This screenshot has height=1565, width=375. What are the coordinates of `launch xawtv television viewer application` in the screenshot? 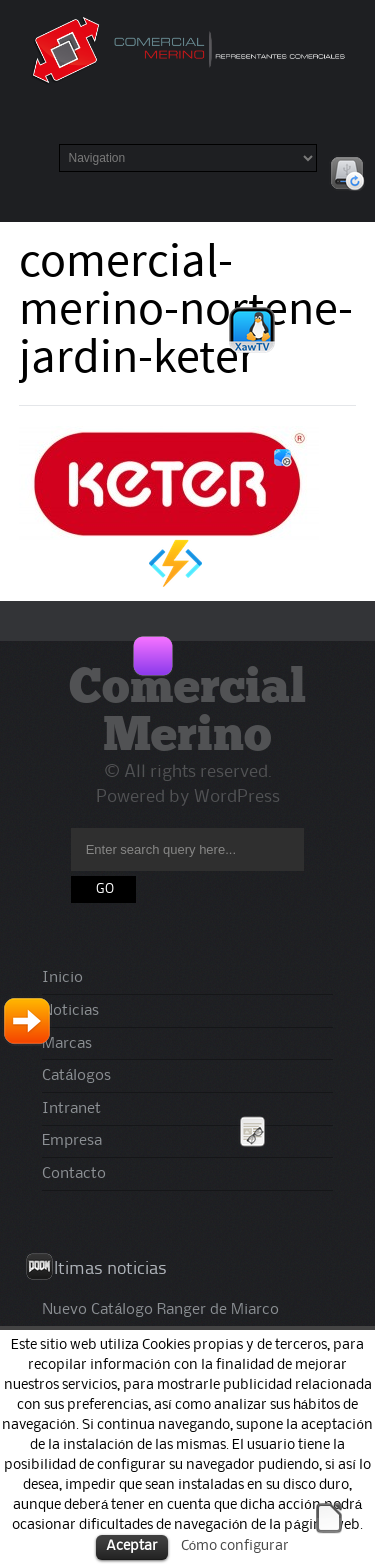 It's located at (252, 330).